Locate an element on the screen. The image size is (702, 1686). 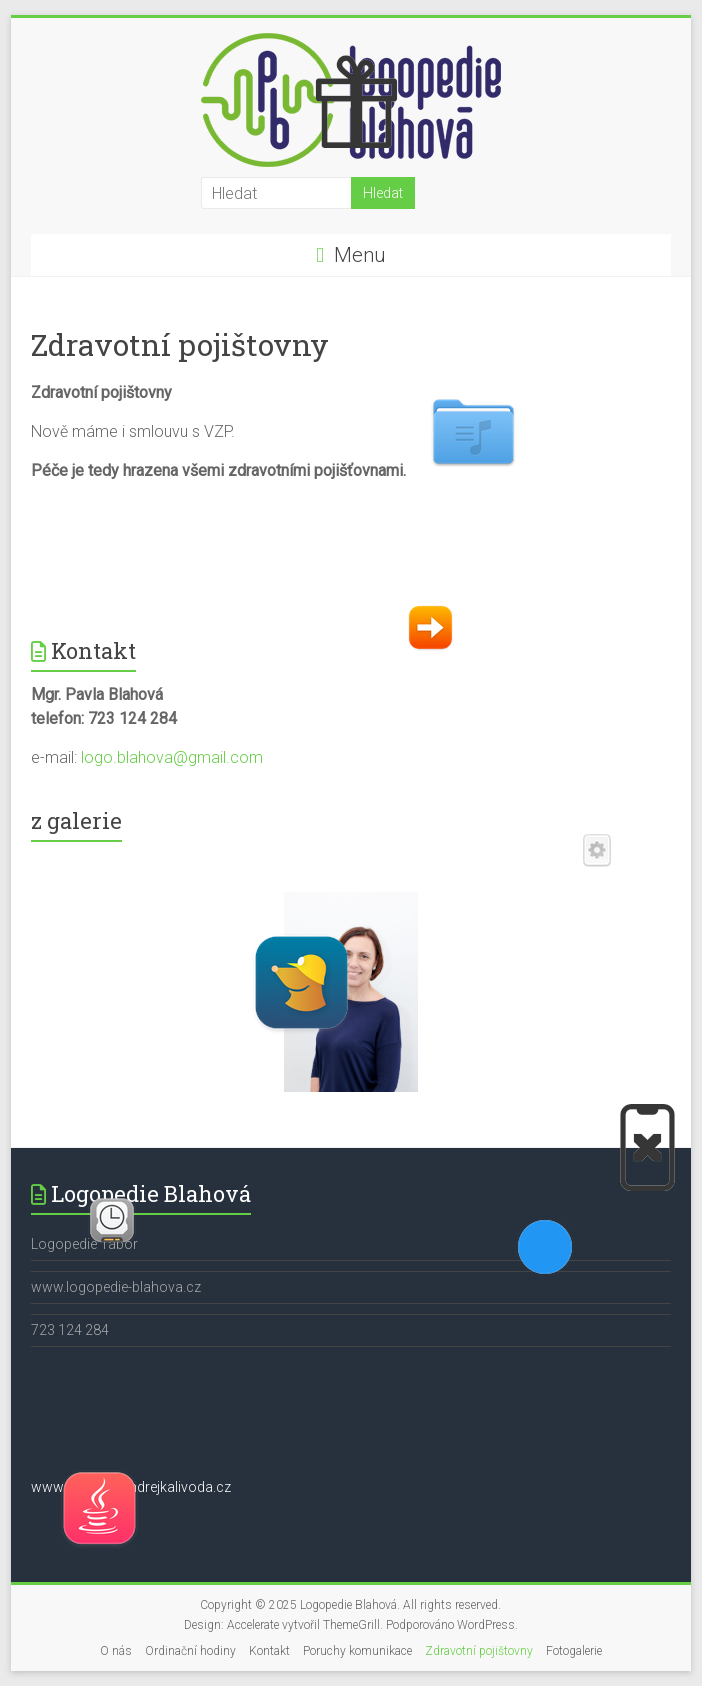
view birthday events in calendar is located at coordinates (356, 101).